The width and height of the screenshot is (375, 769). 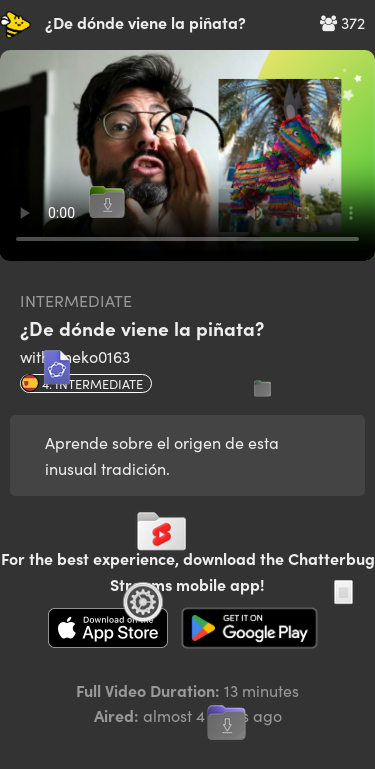 I want to click on open a text template file, so click(x=343, y=592).